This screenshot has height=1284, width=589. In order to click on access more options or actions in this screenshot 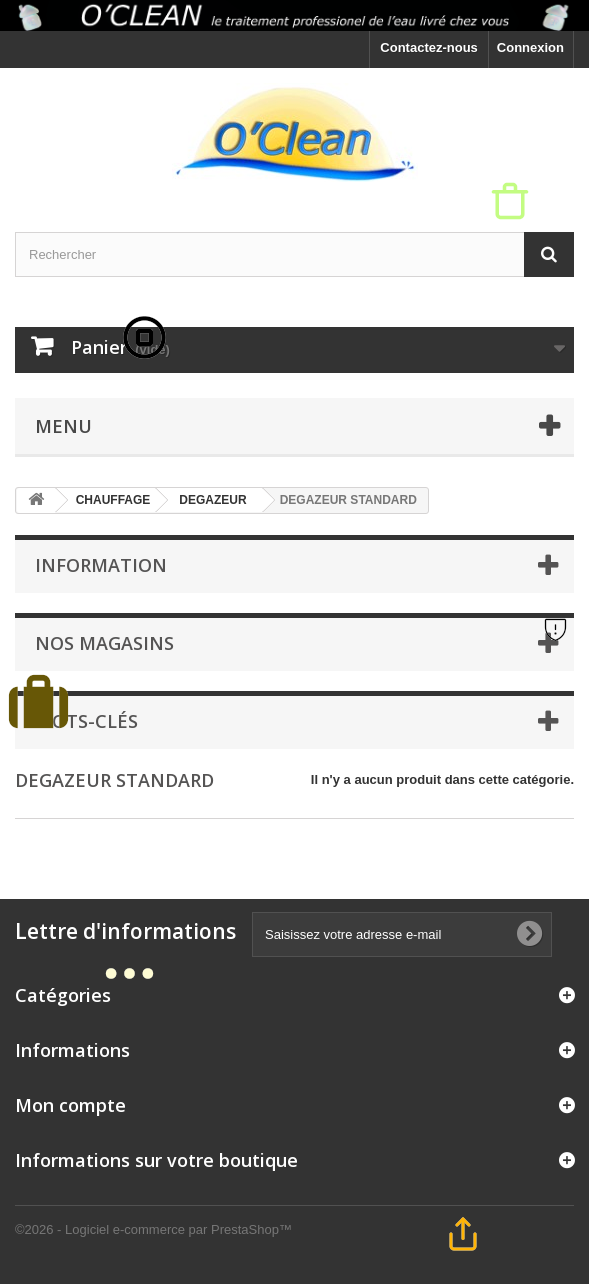, I will do `click(129, 973)`.